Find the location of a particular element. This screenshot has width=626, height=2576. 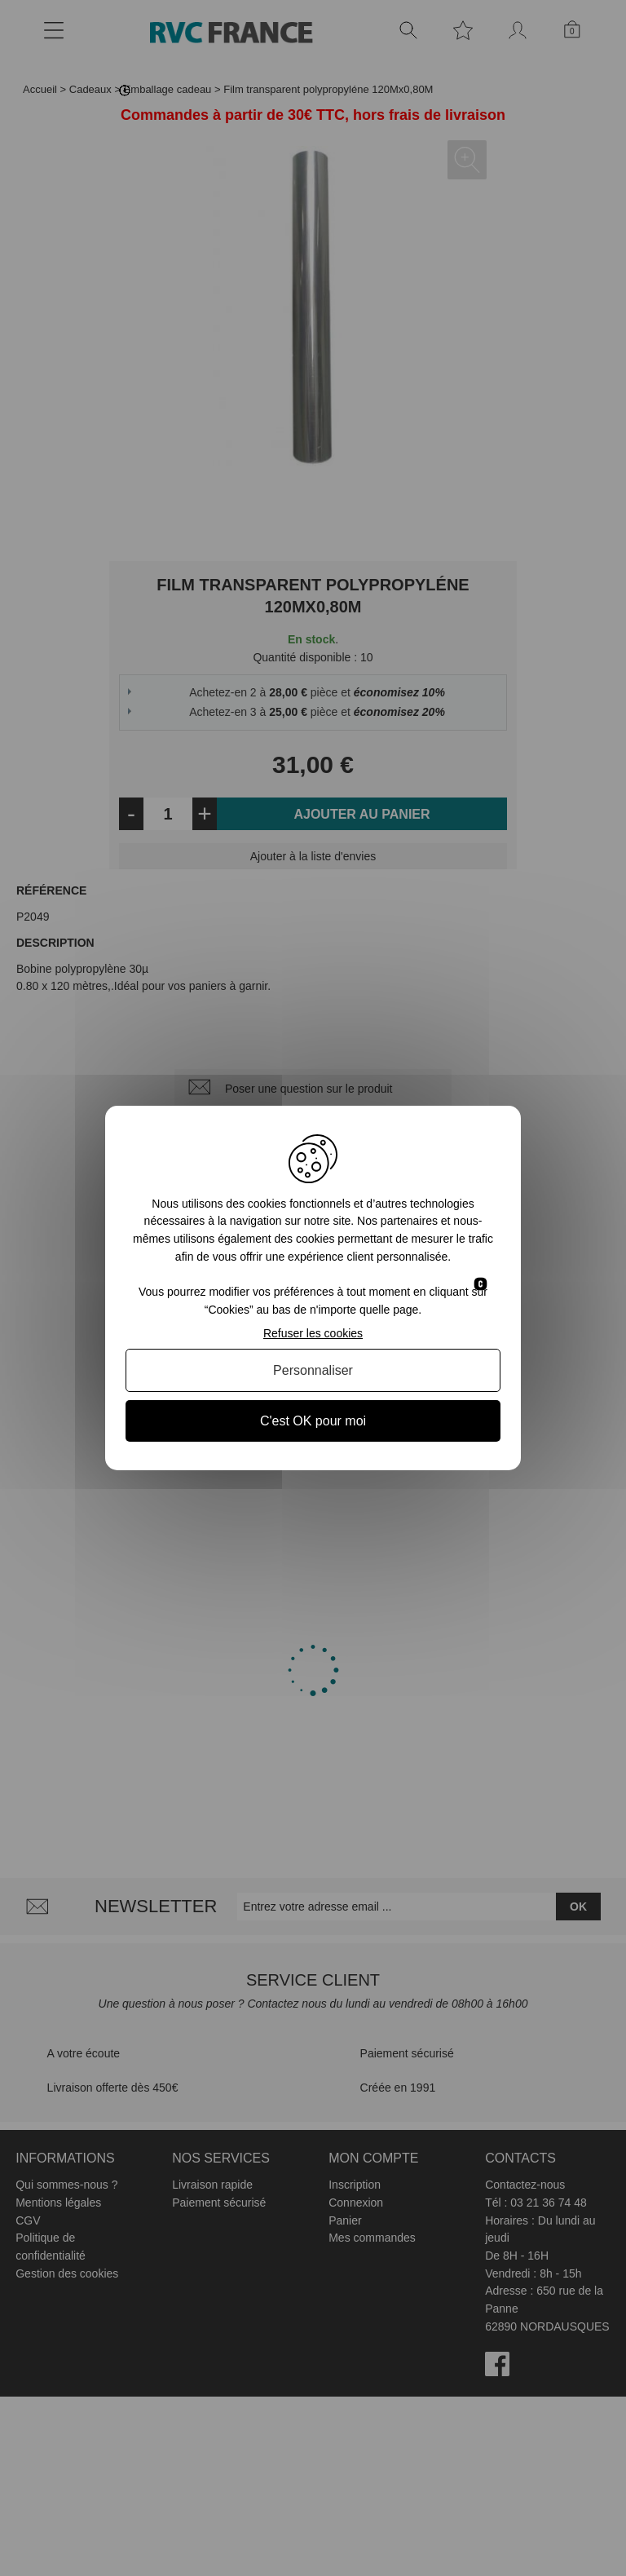

download file or content is located at coordinates (125, 91).